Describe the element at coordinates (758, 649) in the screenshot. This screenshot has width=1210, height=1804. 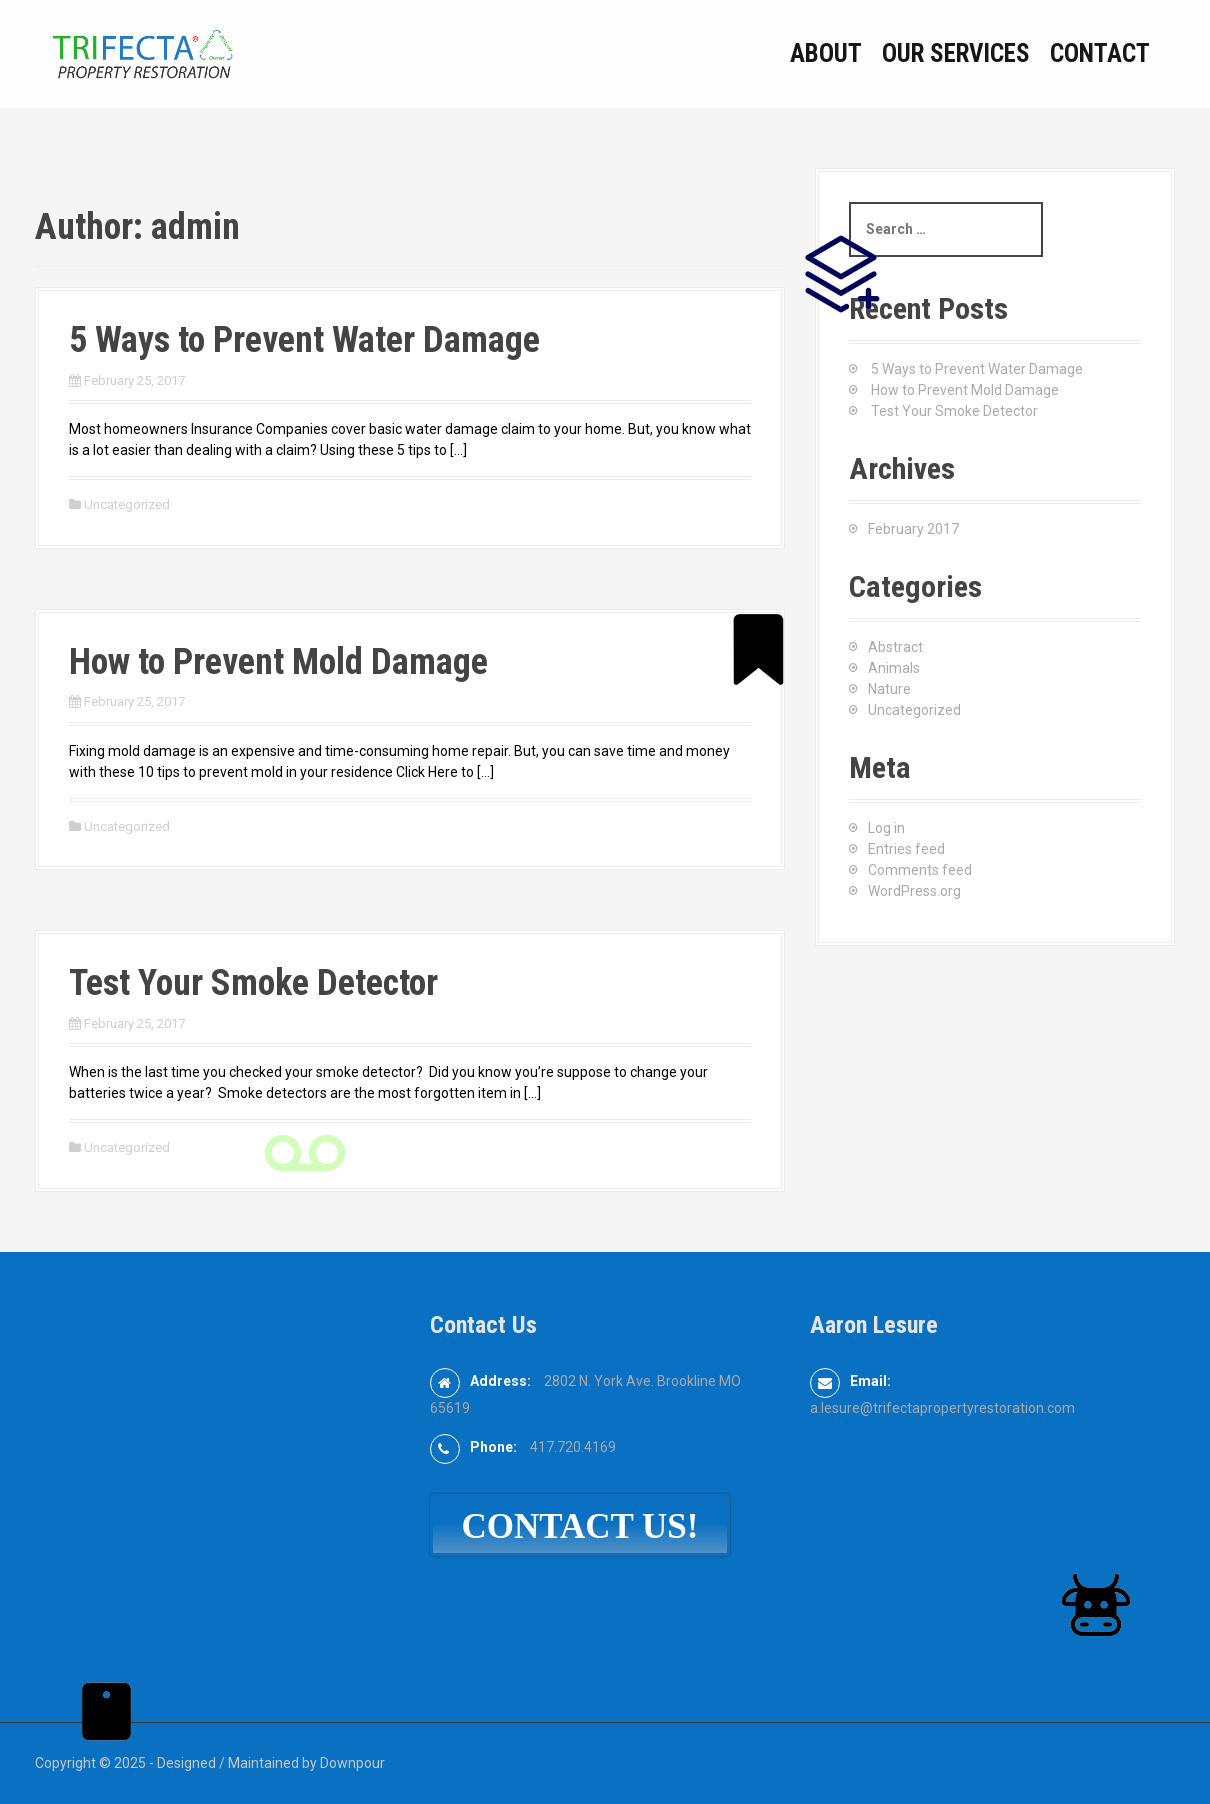
I see `indicates a saved or bookmarked item` at that location.